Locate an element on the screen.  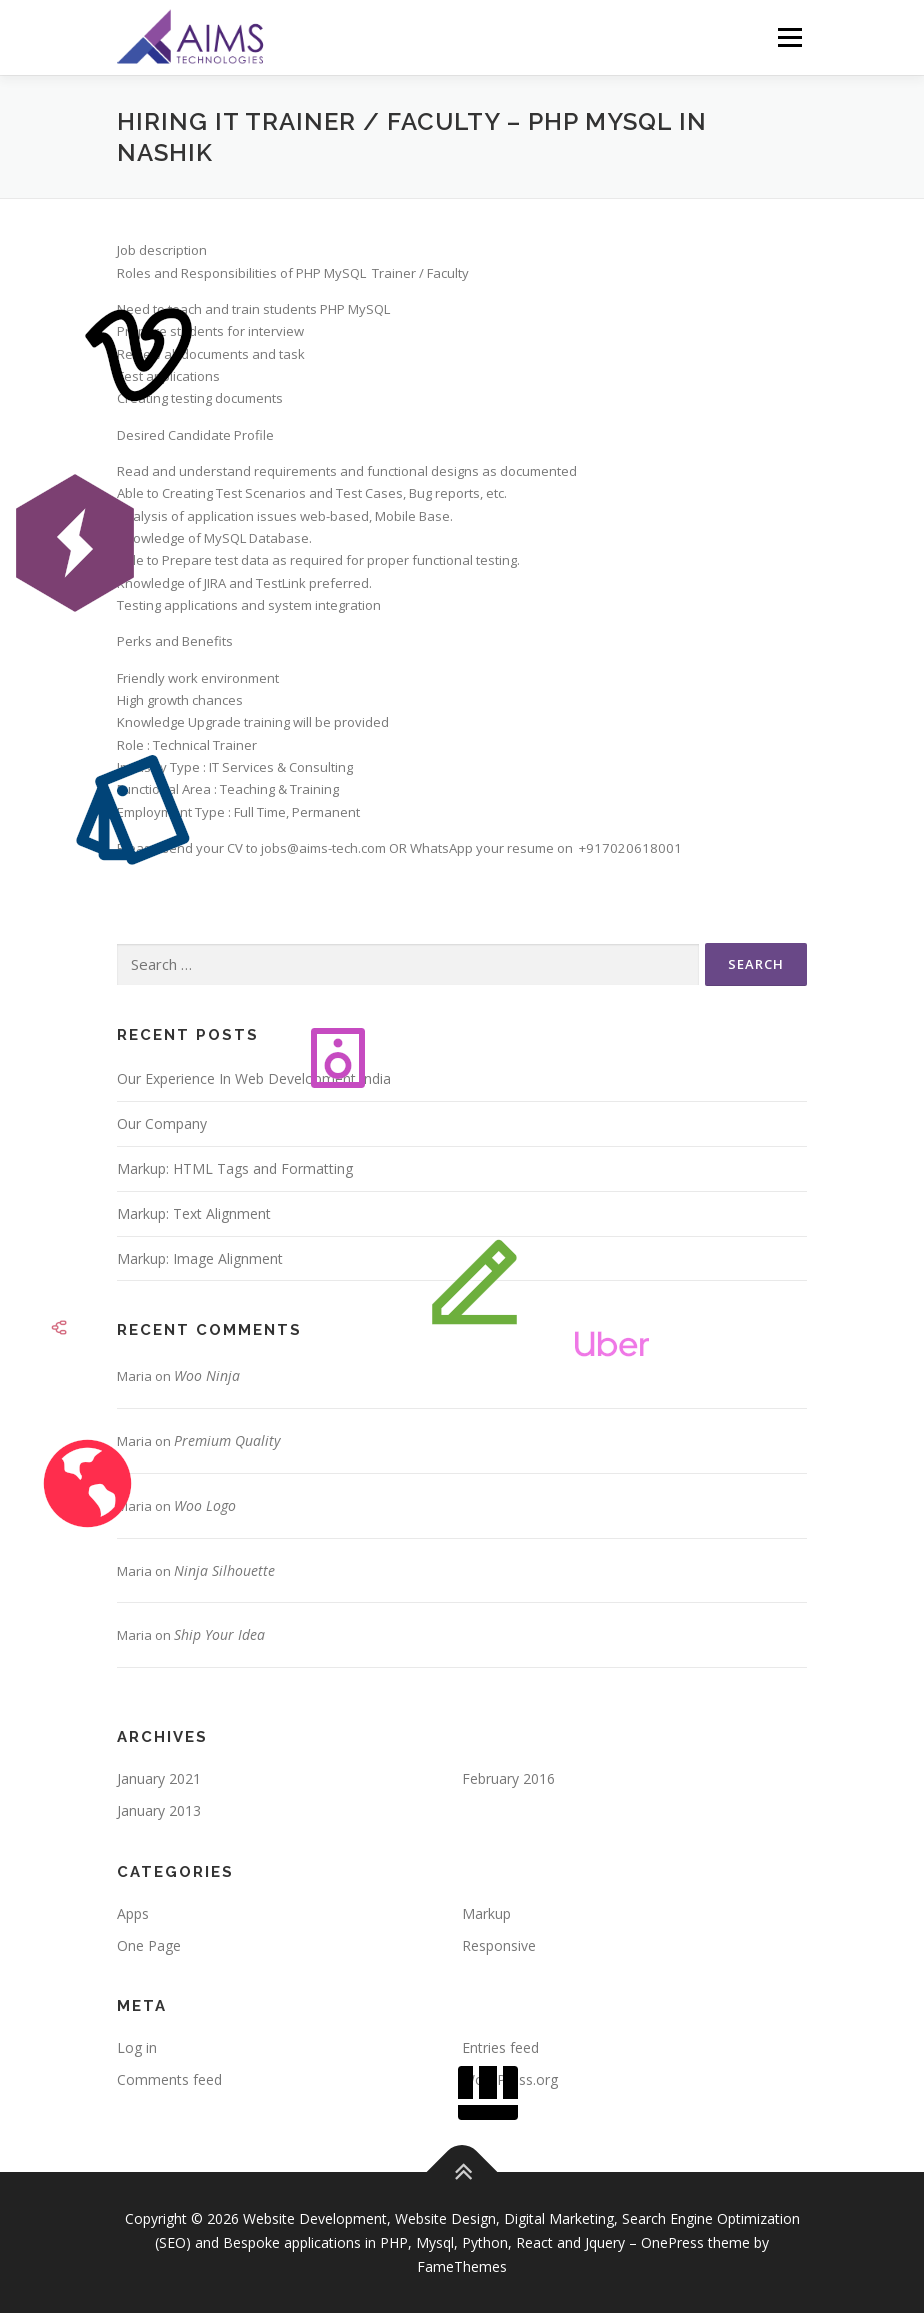
access pantone color swatches is located at coordinates (132, 810).